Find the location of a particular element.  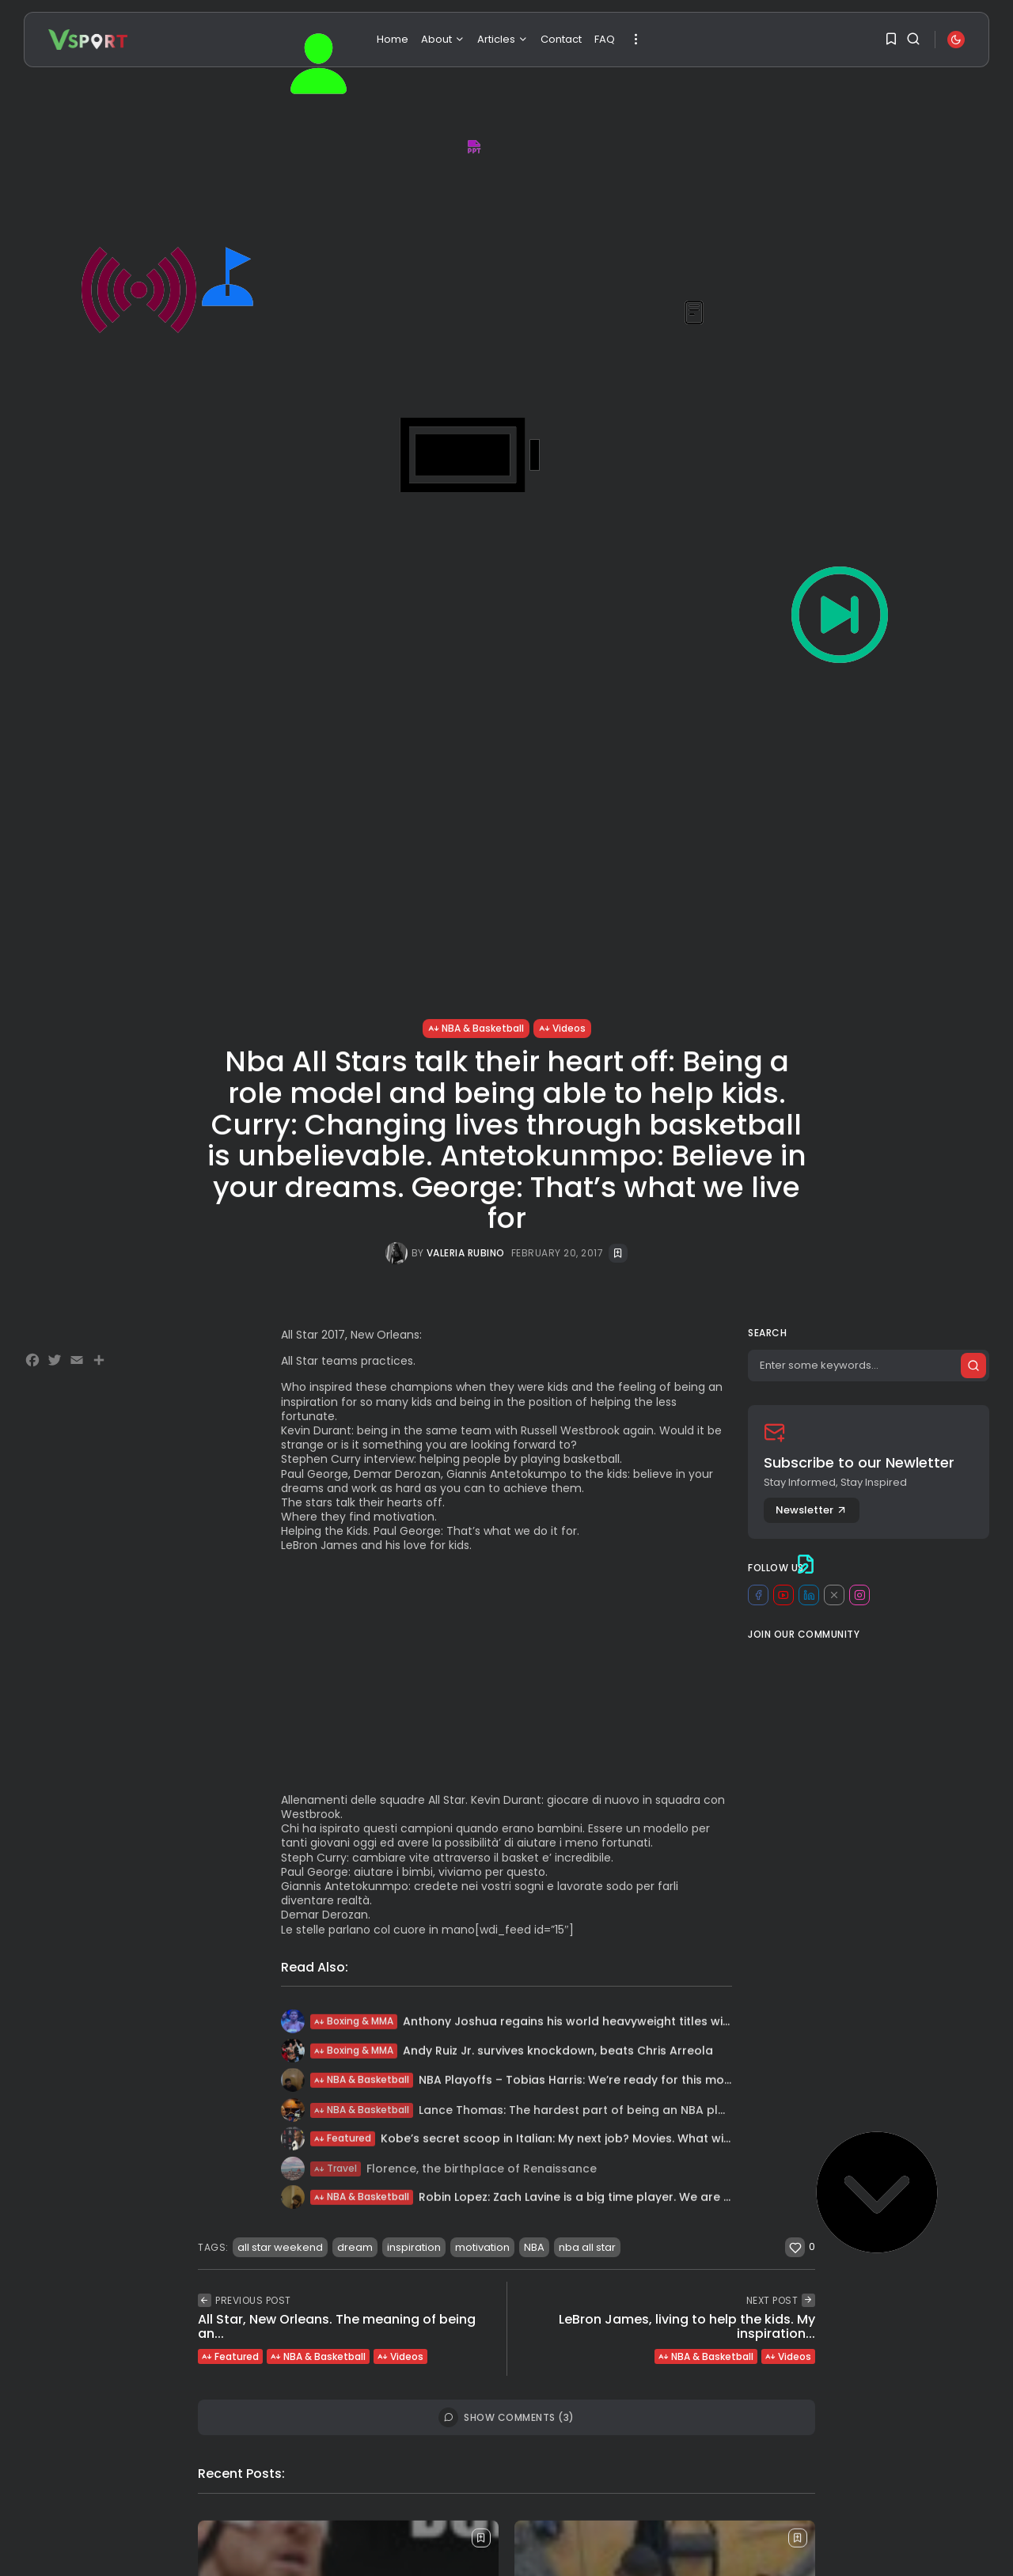

open reader mode for distraction-free viewing is located at coordinates (694, 313).